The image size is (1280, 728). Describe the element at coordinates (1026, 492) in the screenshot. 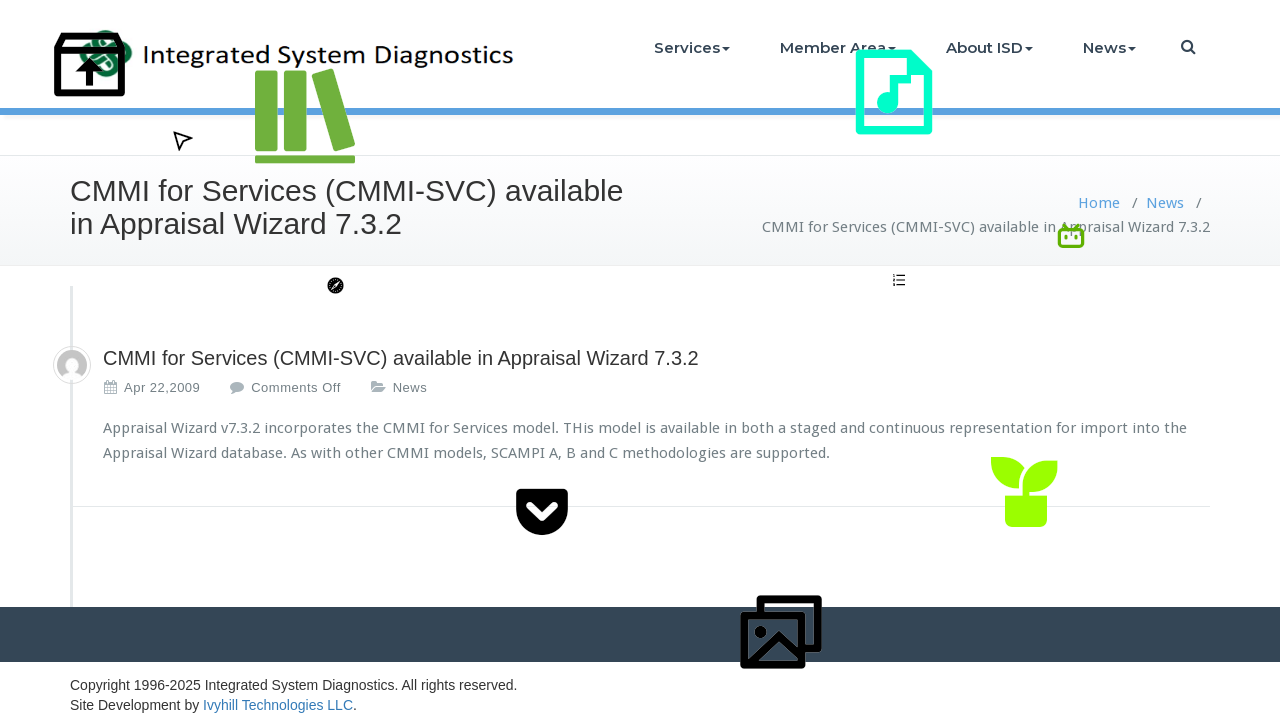

I see `access plant care or gardening features` at that location.